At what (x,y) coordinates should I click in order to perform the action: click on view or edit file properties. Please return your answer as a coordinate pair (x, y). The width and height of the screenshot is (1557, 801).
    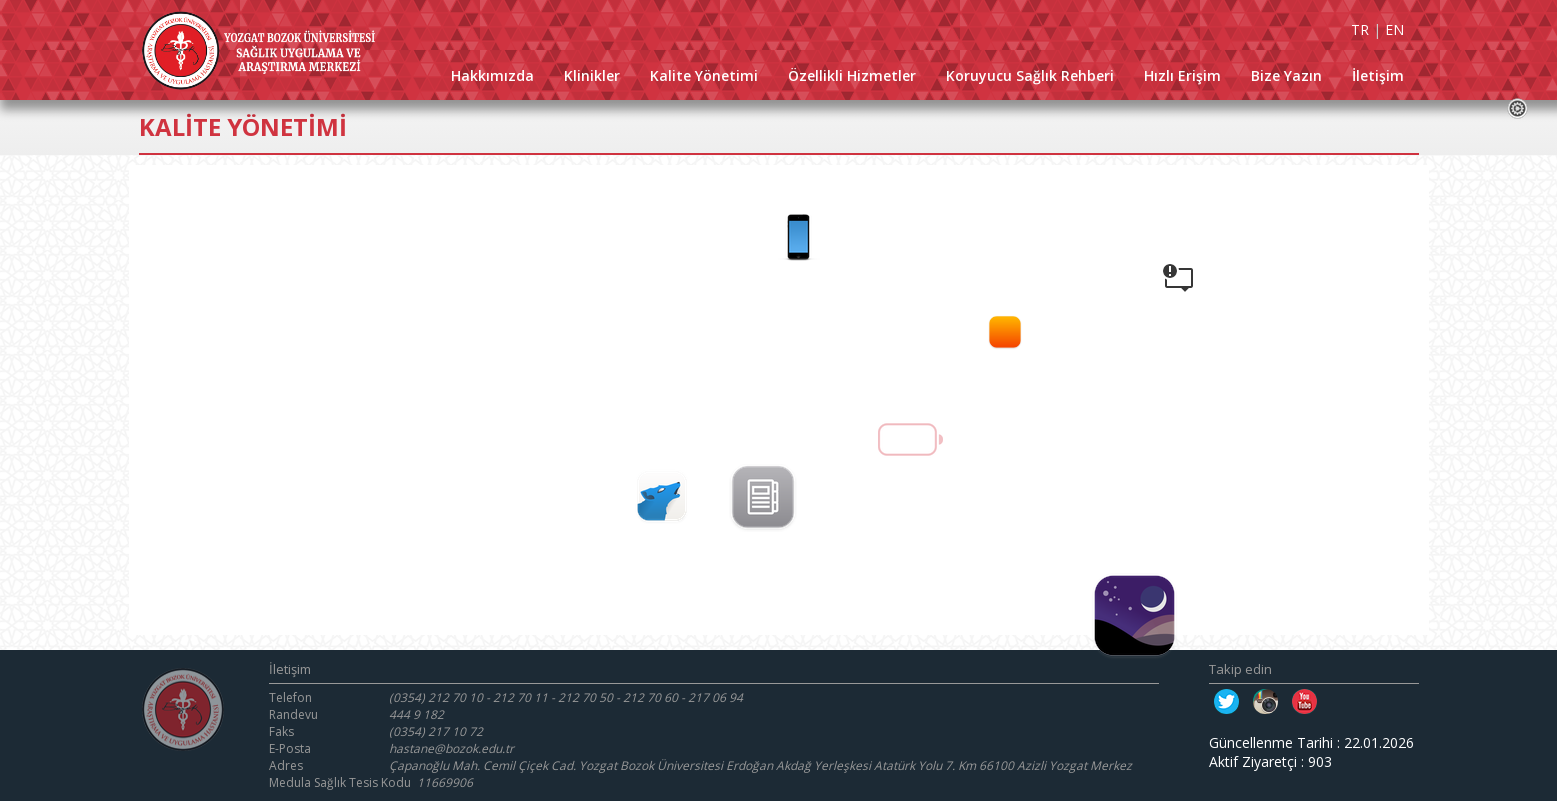
    Looking at the image, I should click on (1517, 108).